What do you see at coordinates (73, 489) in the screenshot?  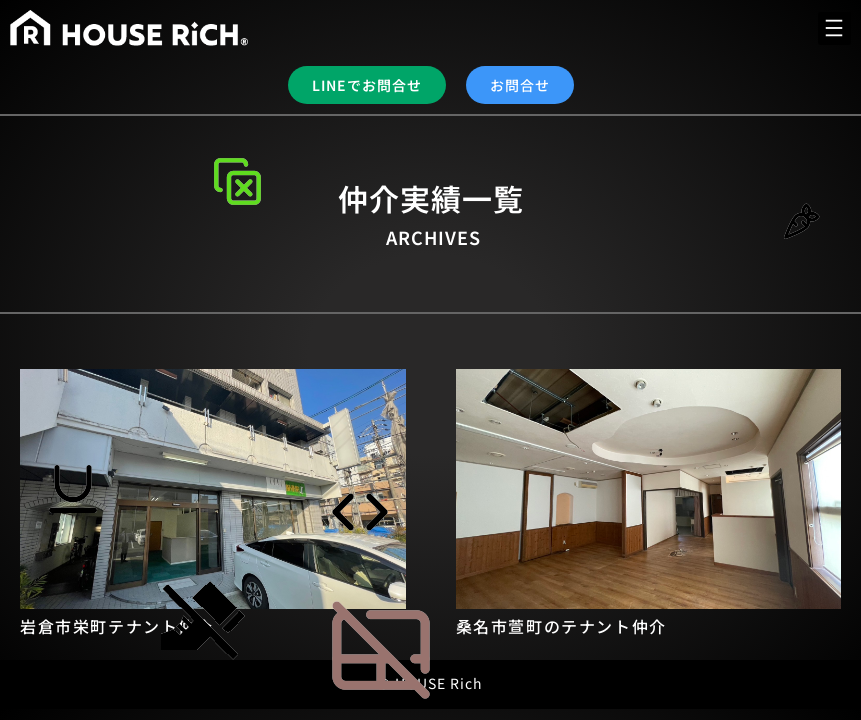 I see `apply underline formatting to selected text` at bounding box center [73, 489].